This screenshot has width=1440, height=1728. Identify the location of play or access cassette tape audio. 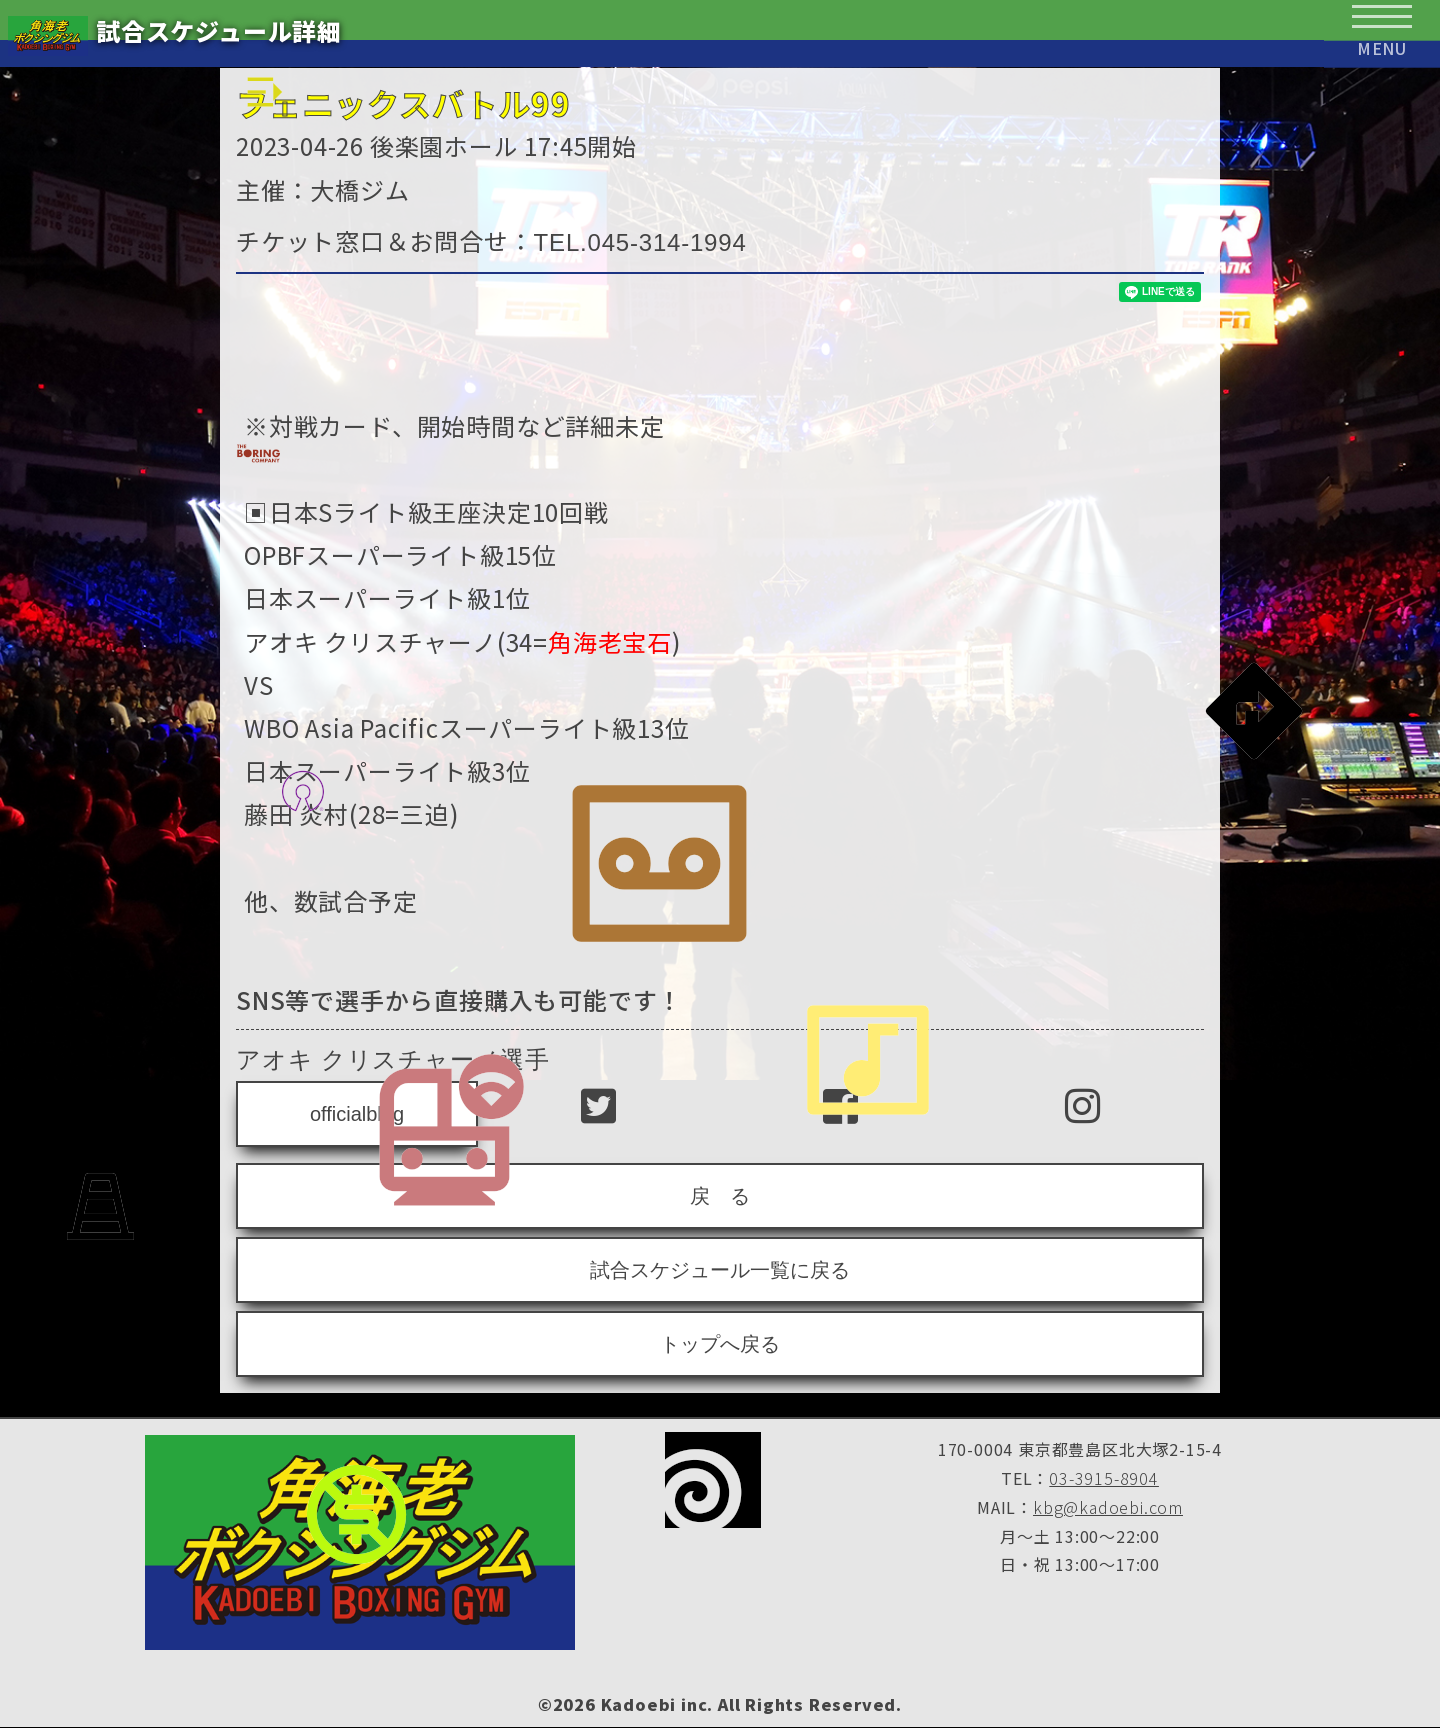
(659, 863).